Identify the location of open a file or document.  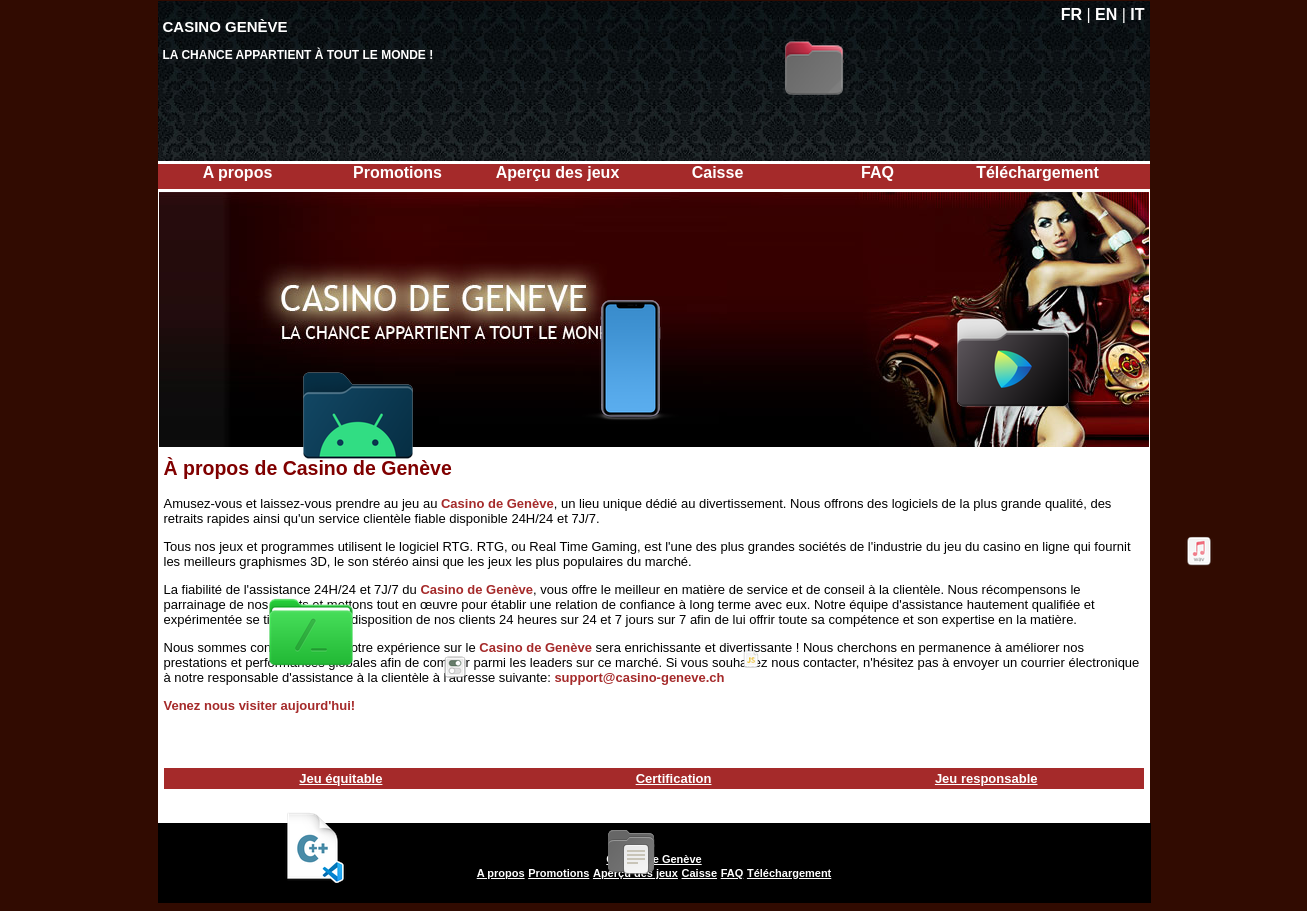
(631, 851).